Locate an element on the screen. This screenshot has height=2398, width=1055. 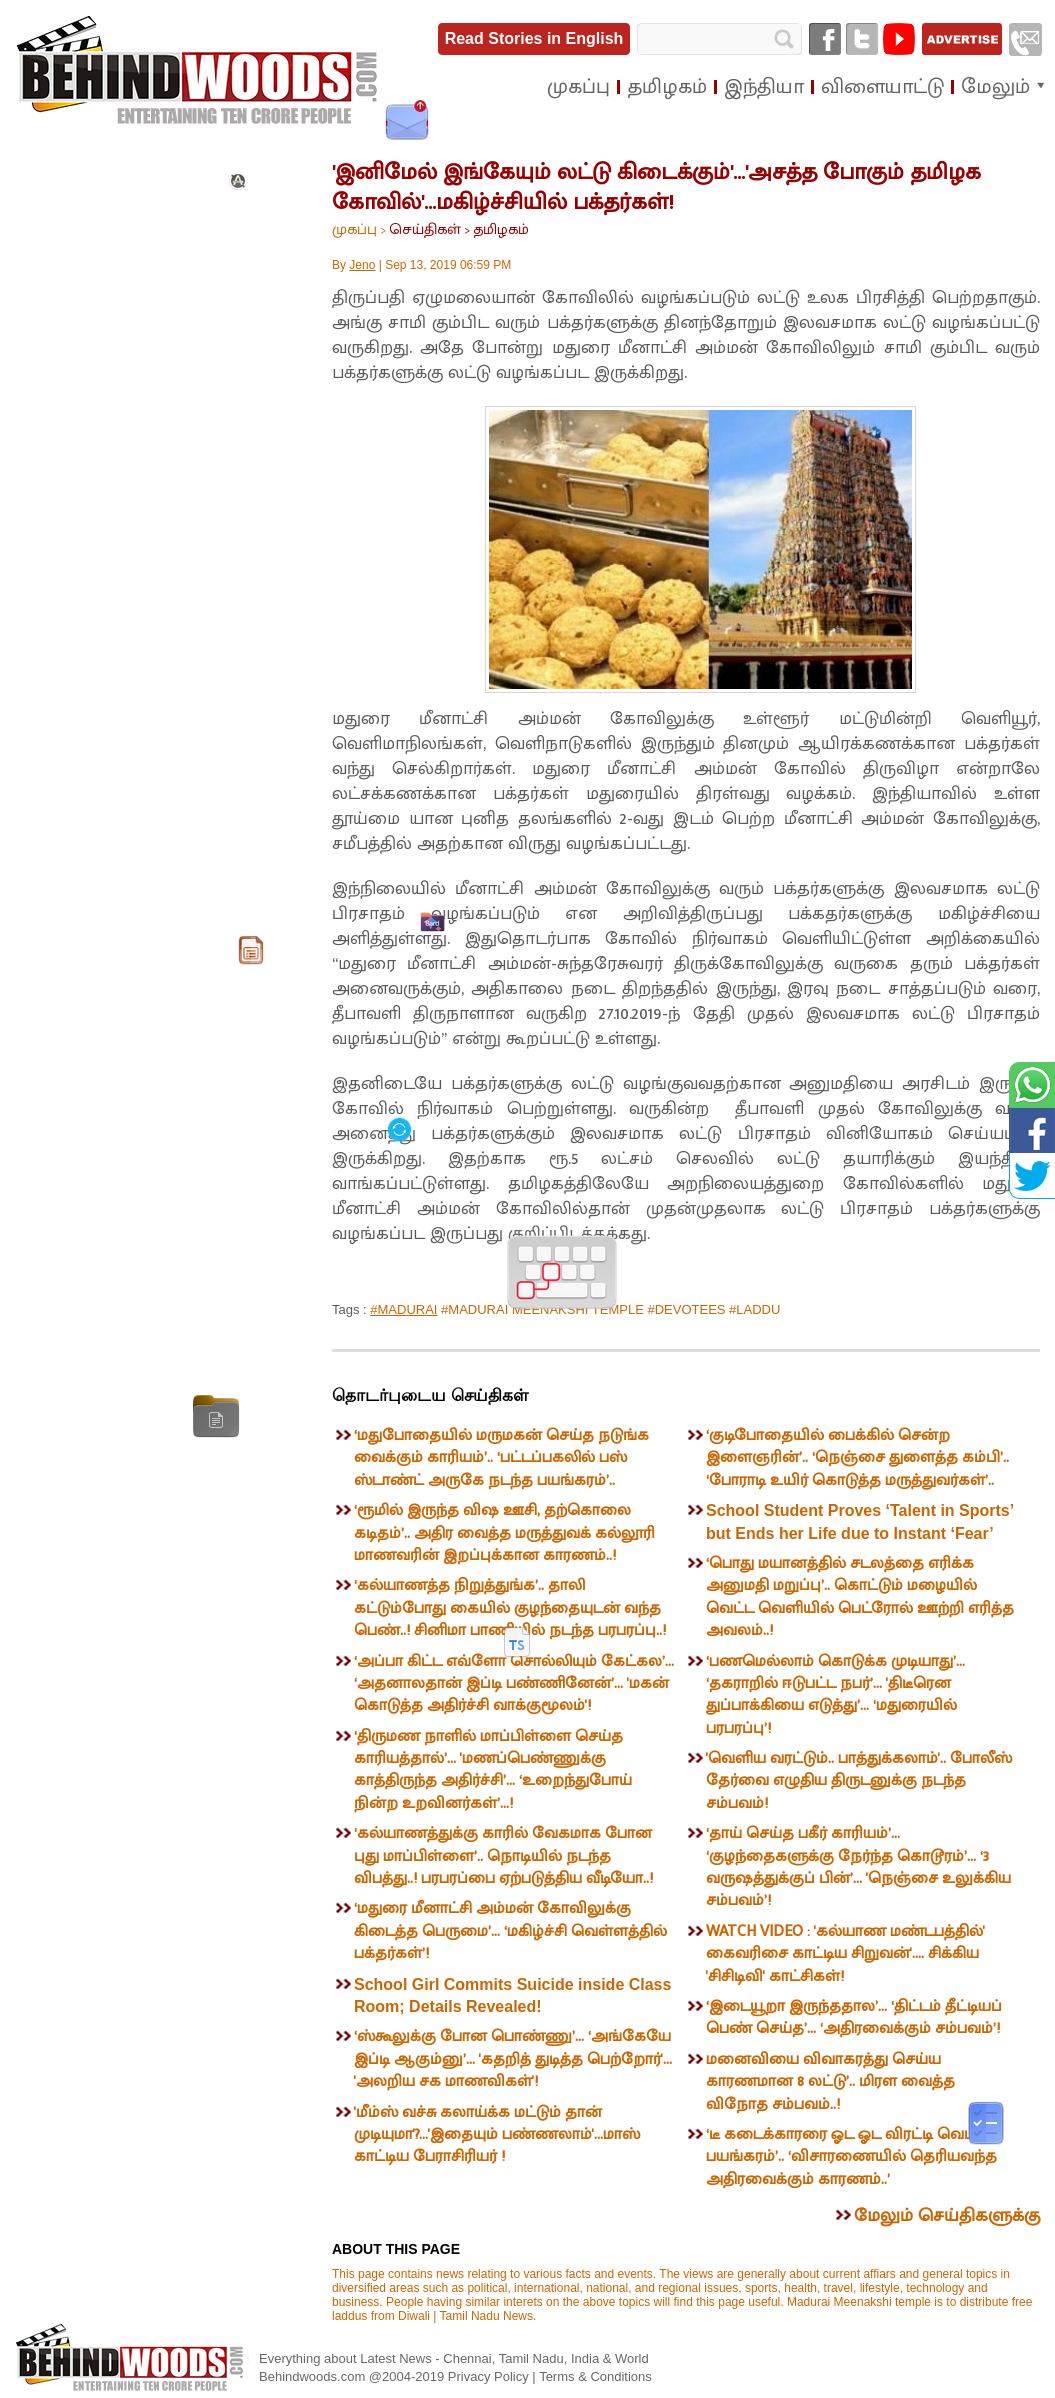
folder containing Google Bard AI files is located at coordinates (432, 922).